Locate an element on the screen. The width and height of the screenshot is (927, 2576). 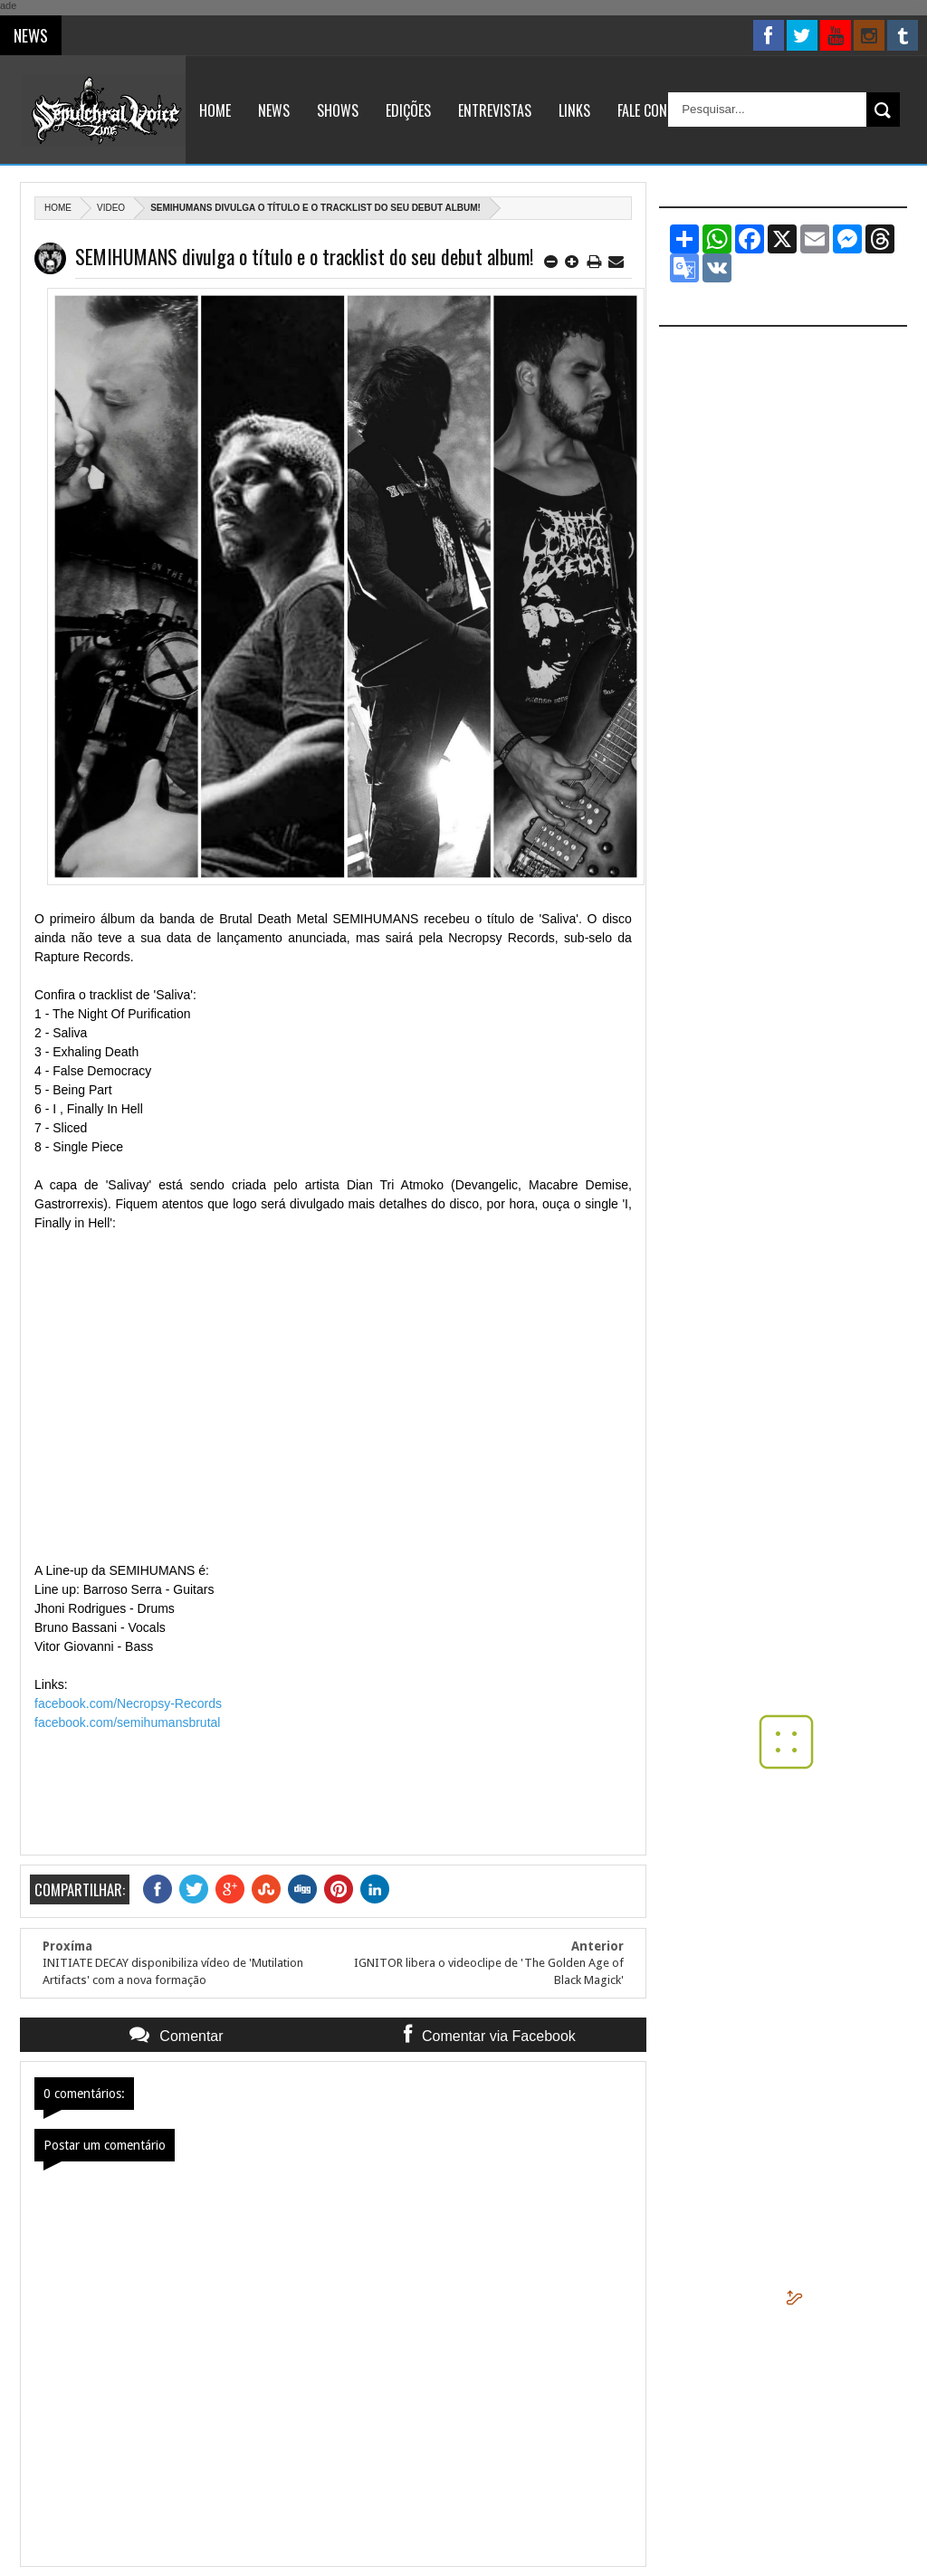
escalator going up is located at coordinates (794, 2297).